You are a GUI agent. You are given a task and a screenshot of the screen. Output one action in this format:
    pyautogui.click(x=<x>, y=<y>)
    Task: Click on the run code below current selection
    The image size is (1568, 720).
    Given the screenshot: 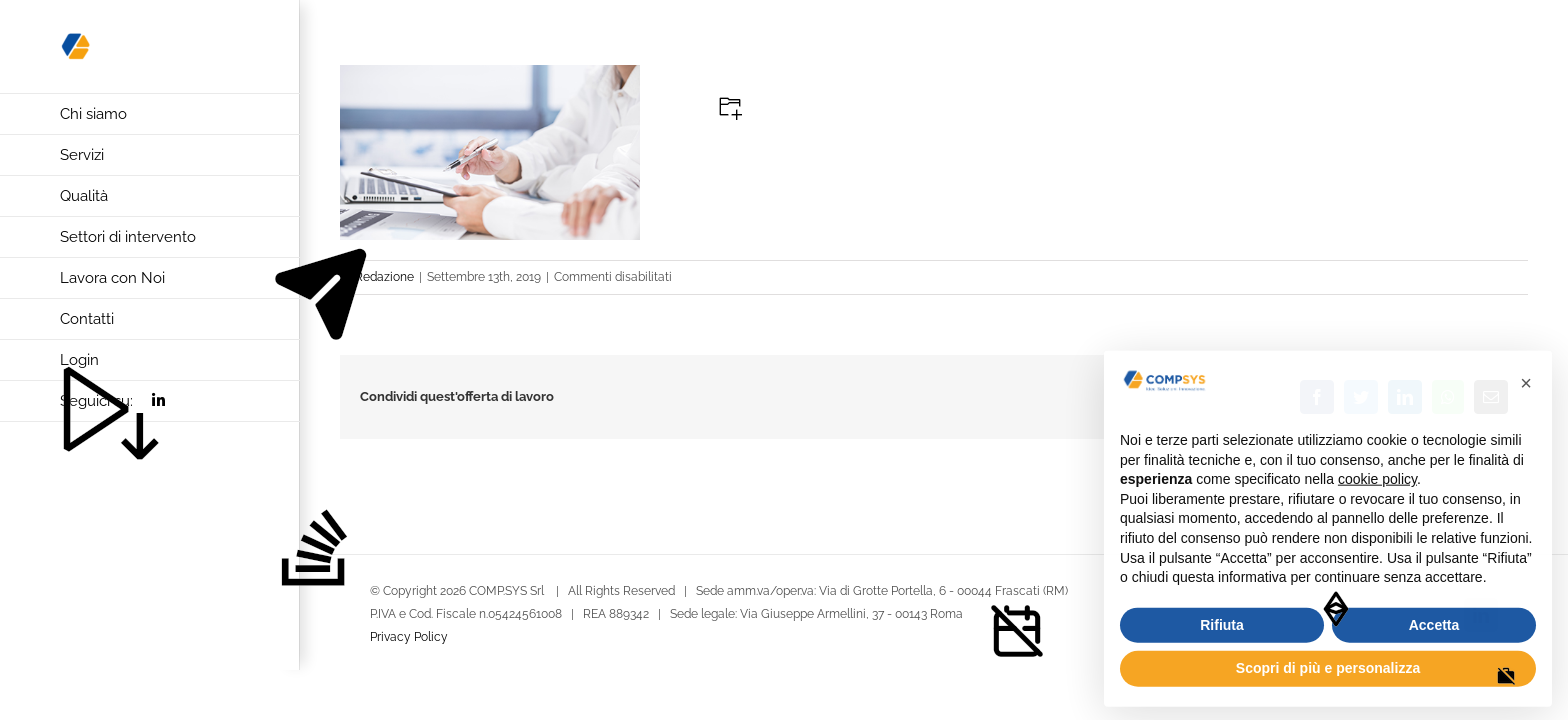 What is the action you would take?
    pyautogui.click(x=110, y=413)
    